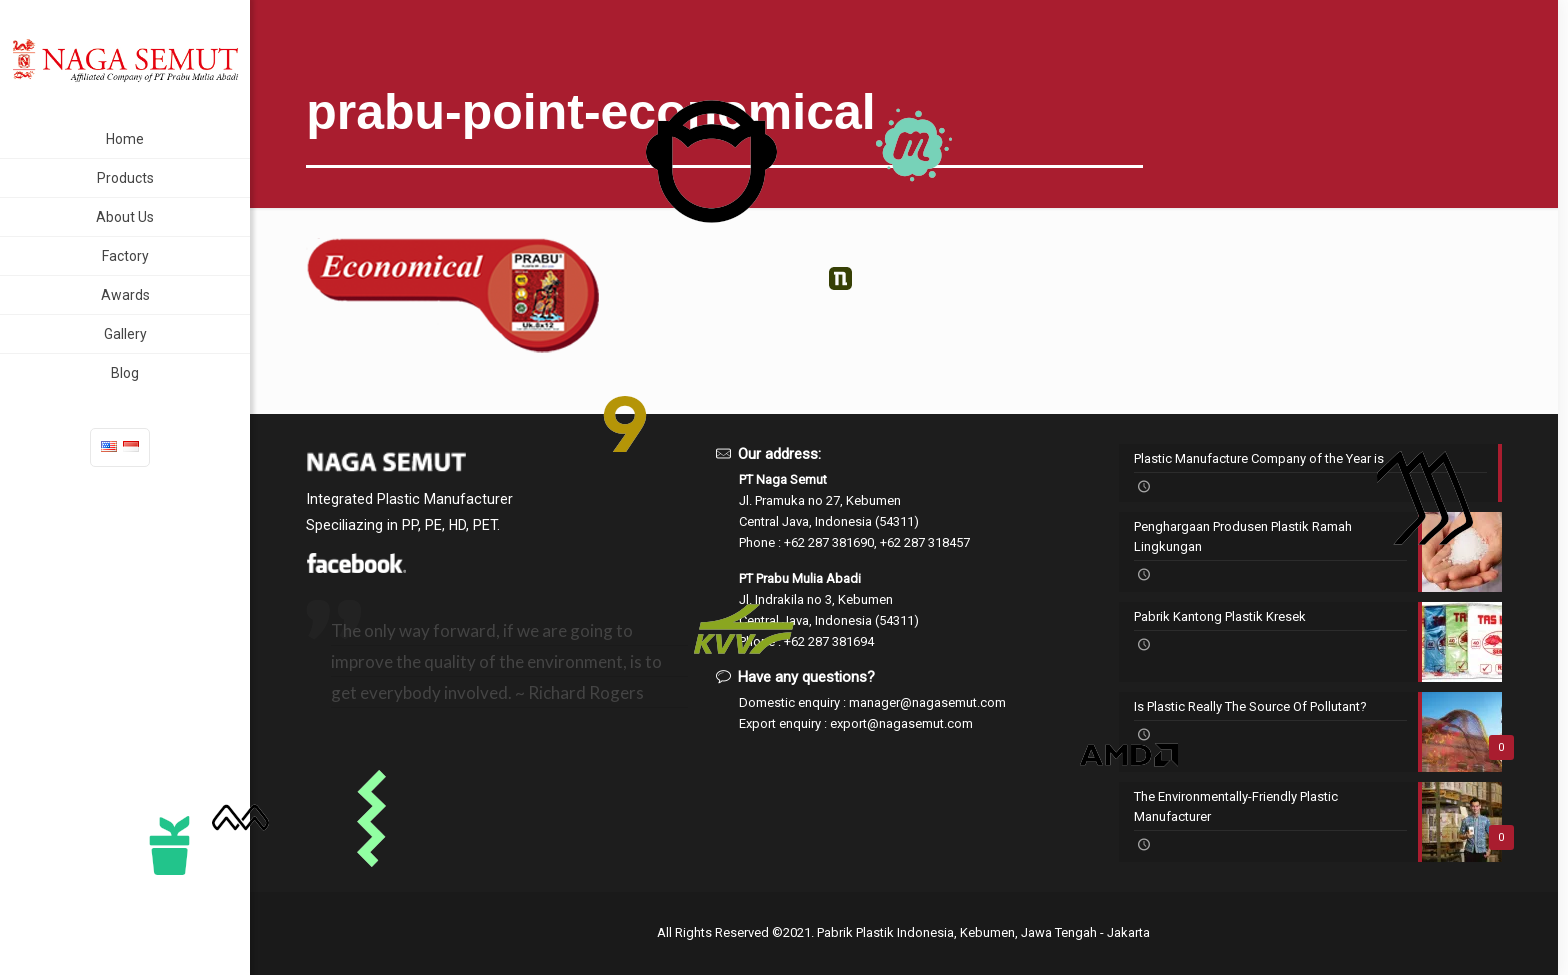 The width and height of the screenshot is (1568, 975). I want to click on common workflow language logo, so click(371, 818).